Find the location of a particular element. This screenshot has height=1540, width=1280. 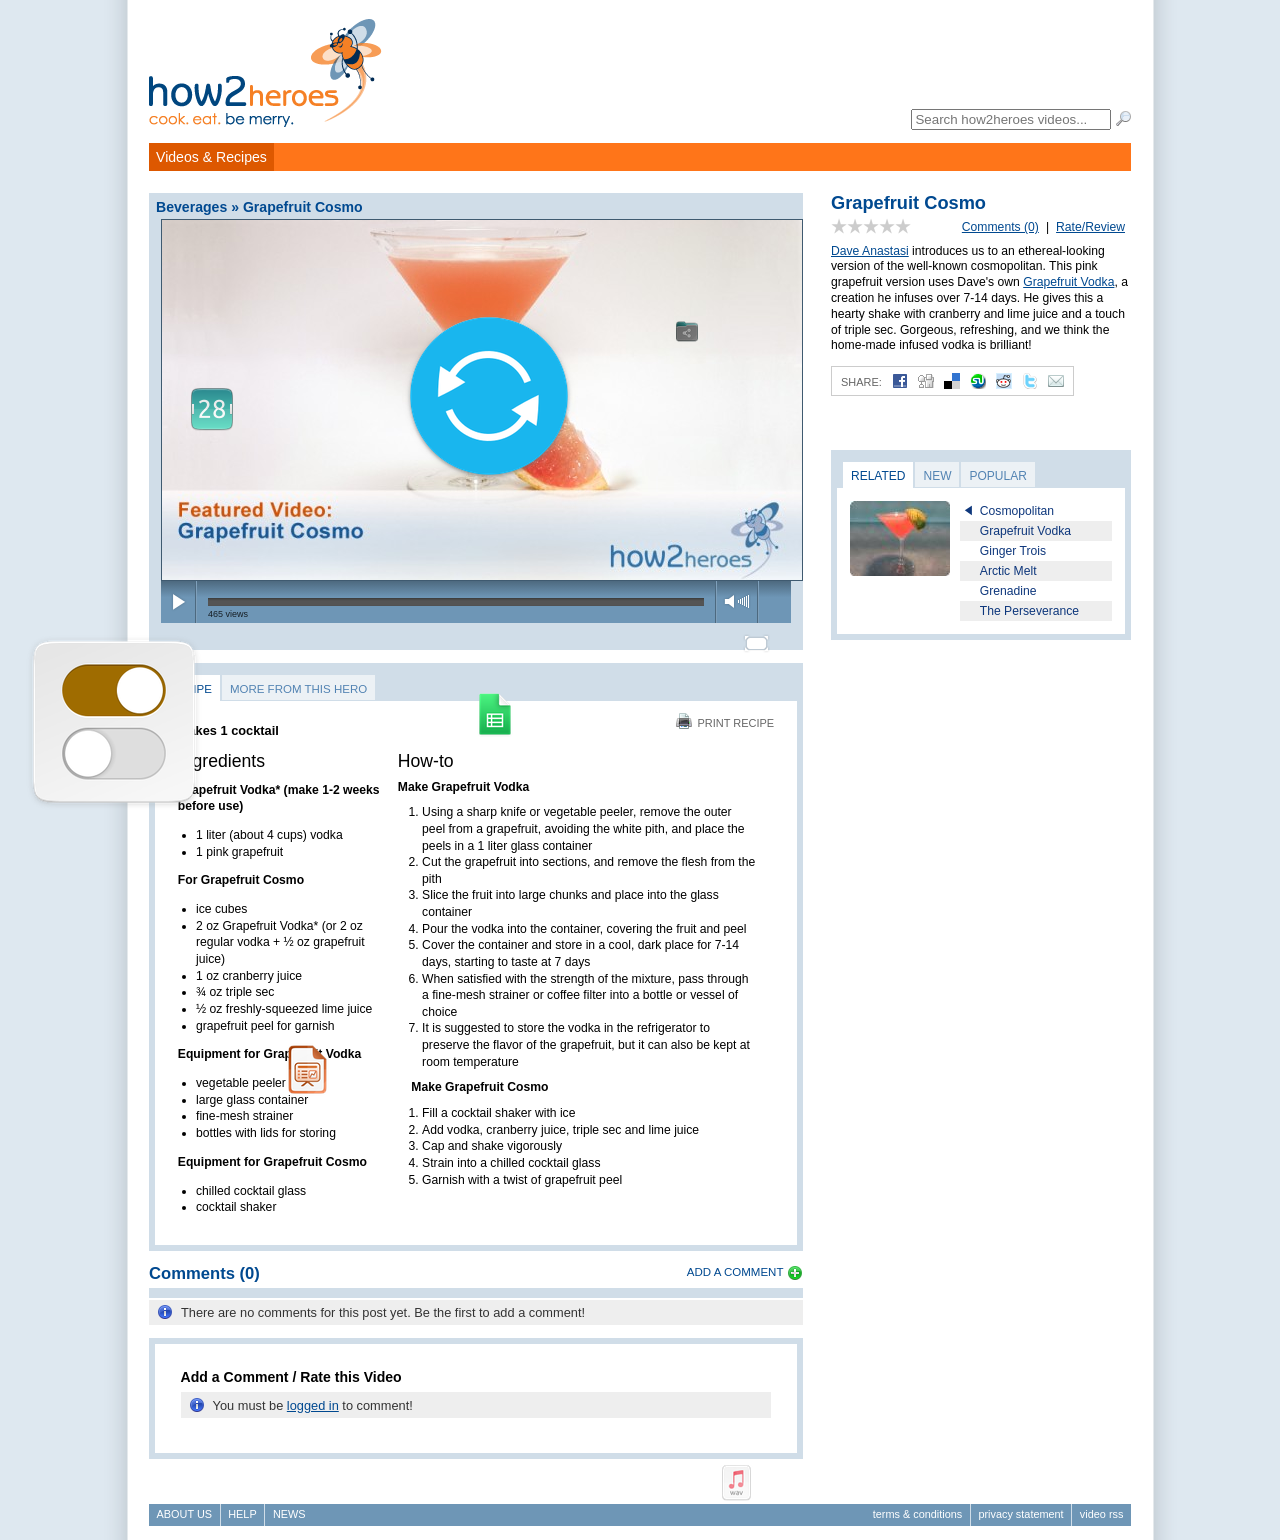

open an opendocument spreadsheet template file is located at coordinates (495, 715).